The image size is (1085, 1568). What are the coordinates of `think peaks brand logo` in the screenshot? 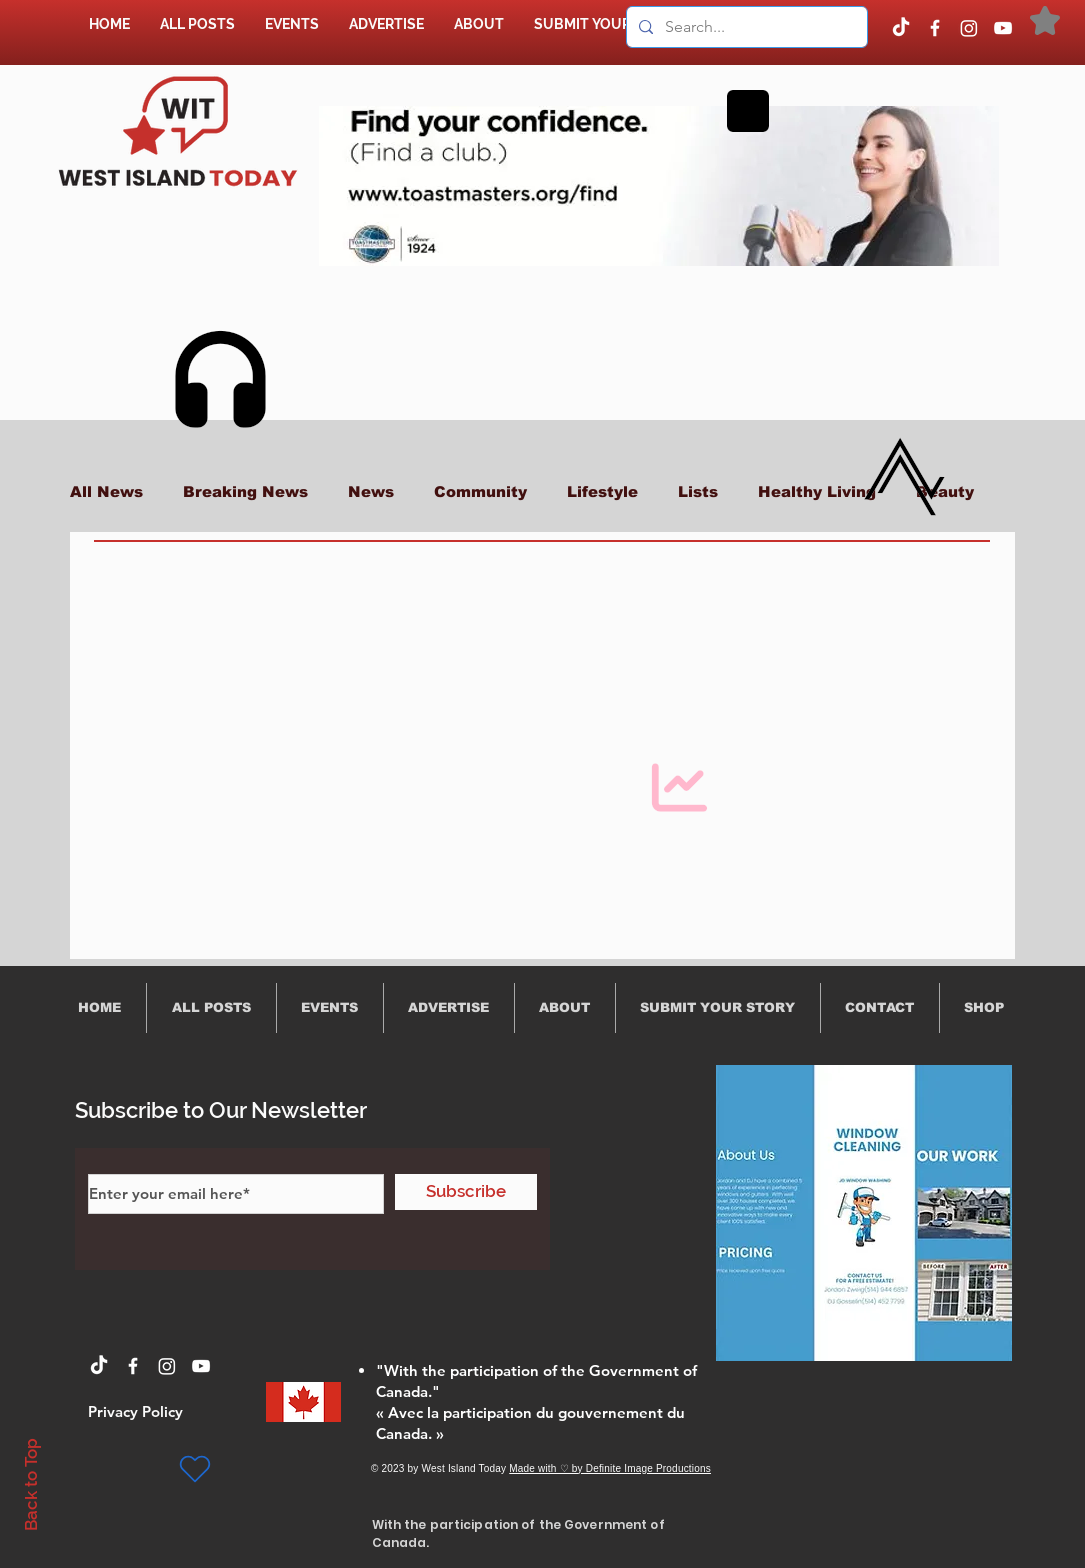 It's located at (904, 476).